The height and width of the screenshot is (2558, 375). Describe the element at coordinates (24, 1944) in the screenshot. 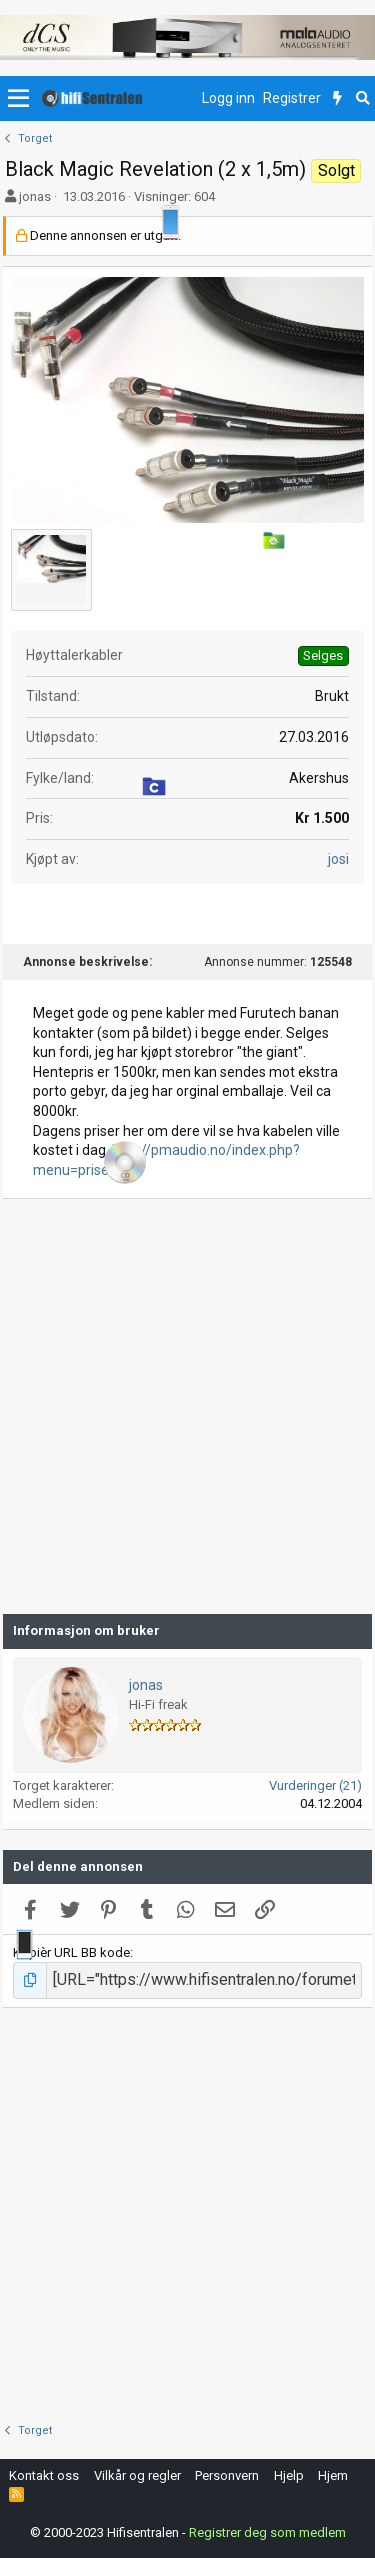

I see `iPod nano device connected` at that location.